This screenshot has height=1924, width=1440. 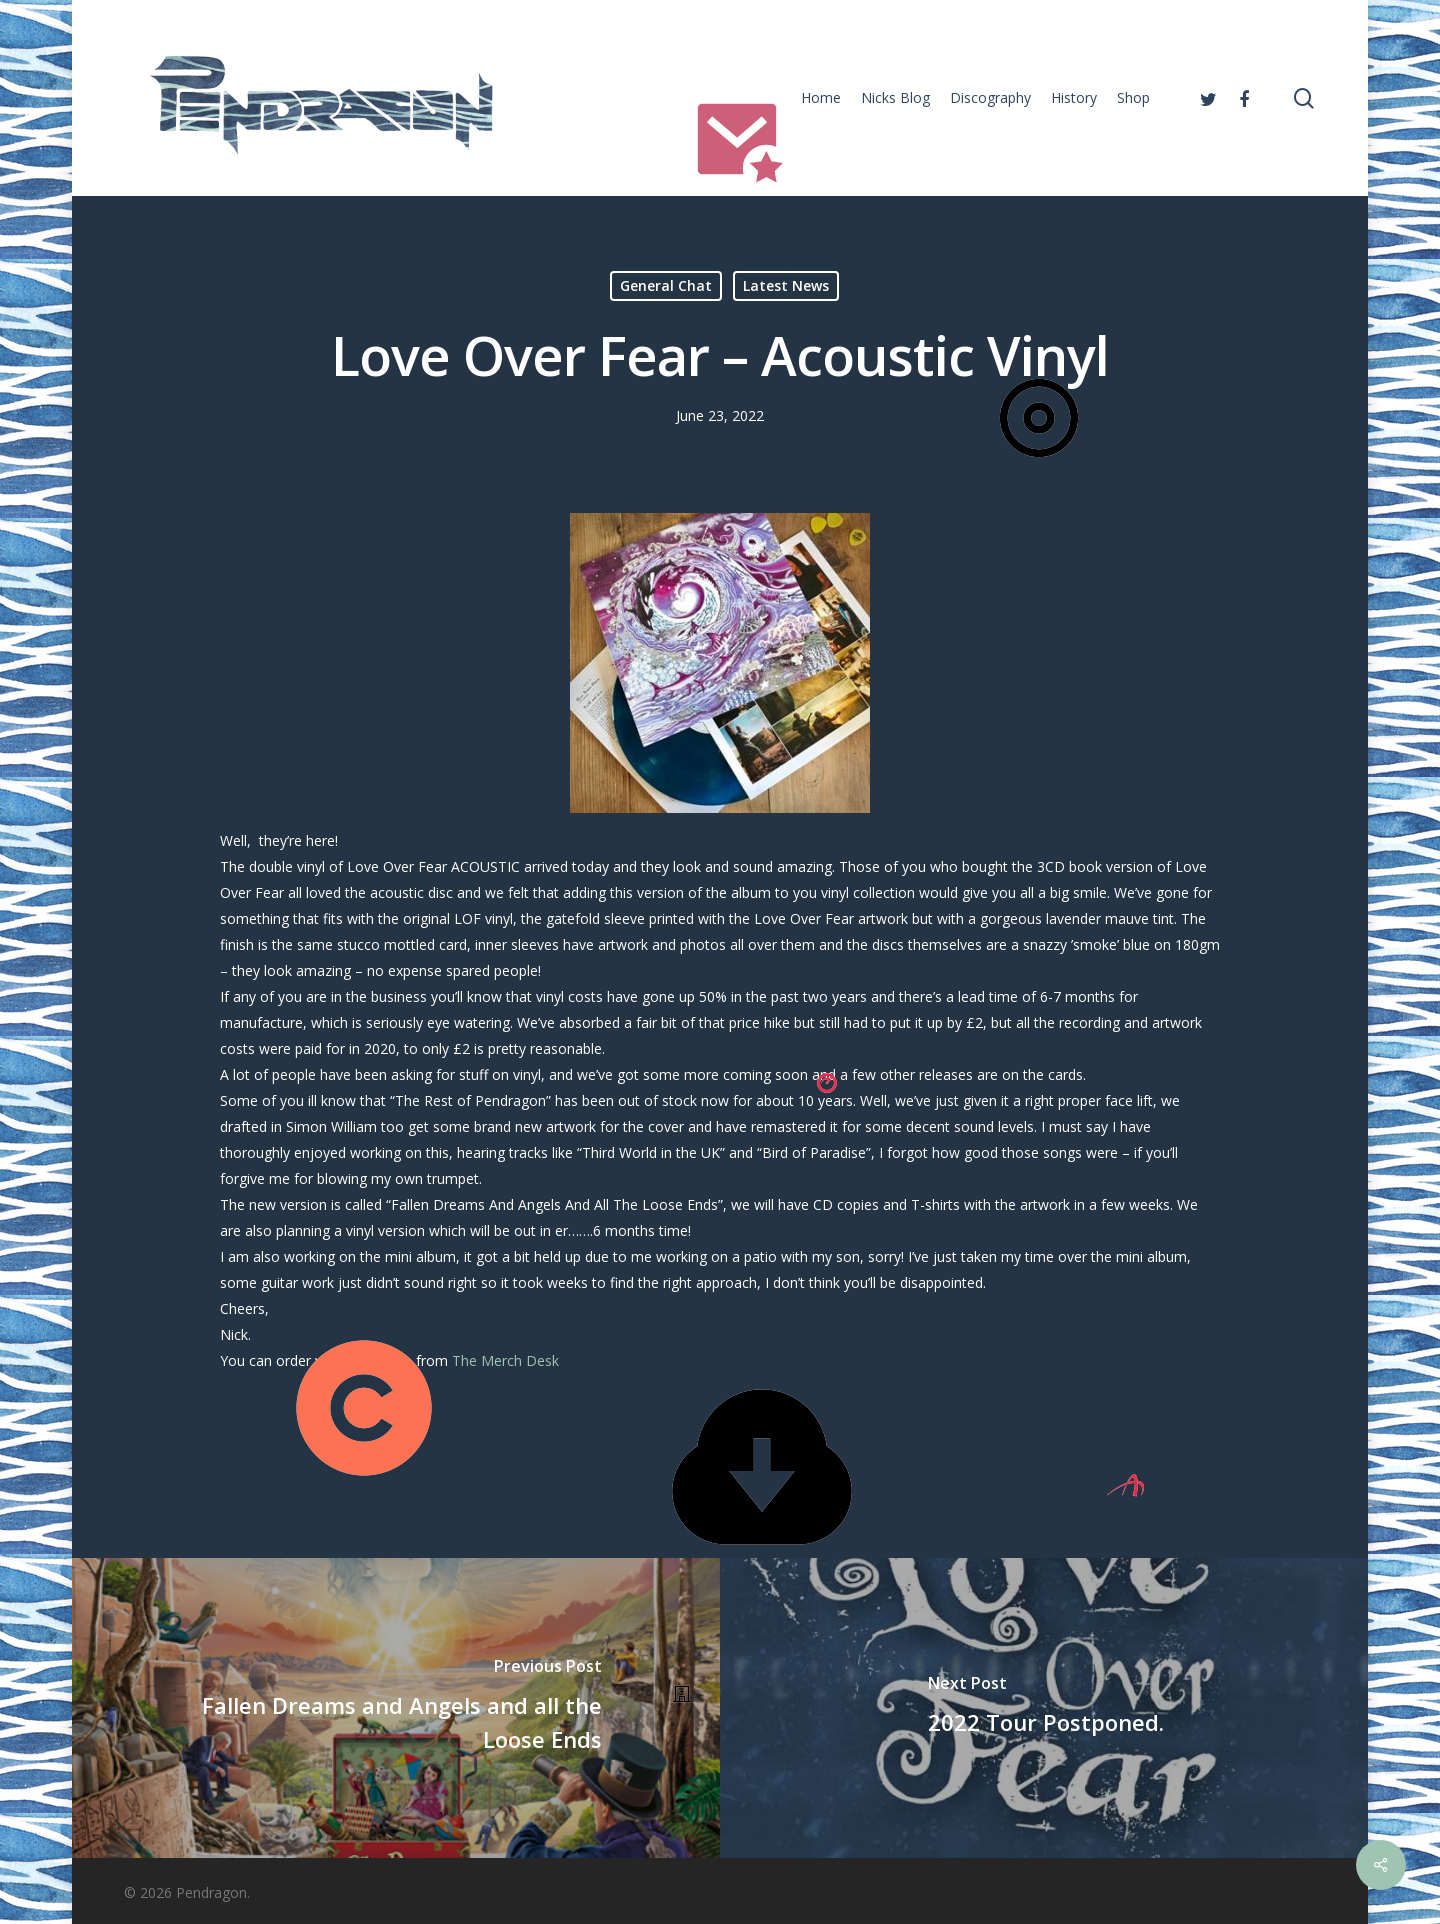 What do you see at coordinates (1039, 418) in the screenshot?
I see `view music album or disc` at bounding box center [1039, 418].